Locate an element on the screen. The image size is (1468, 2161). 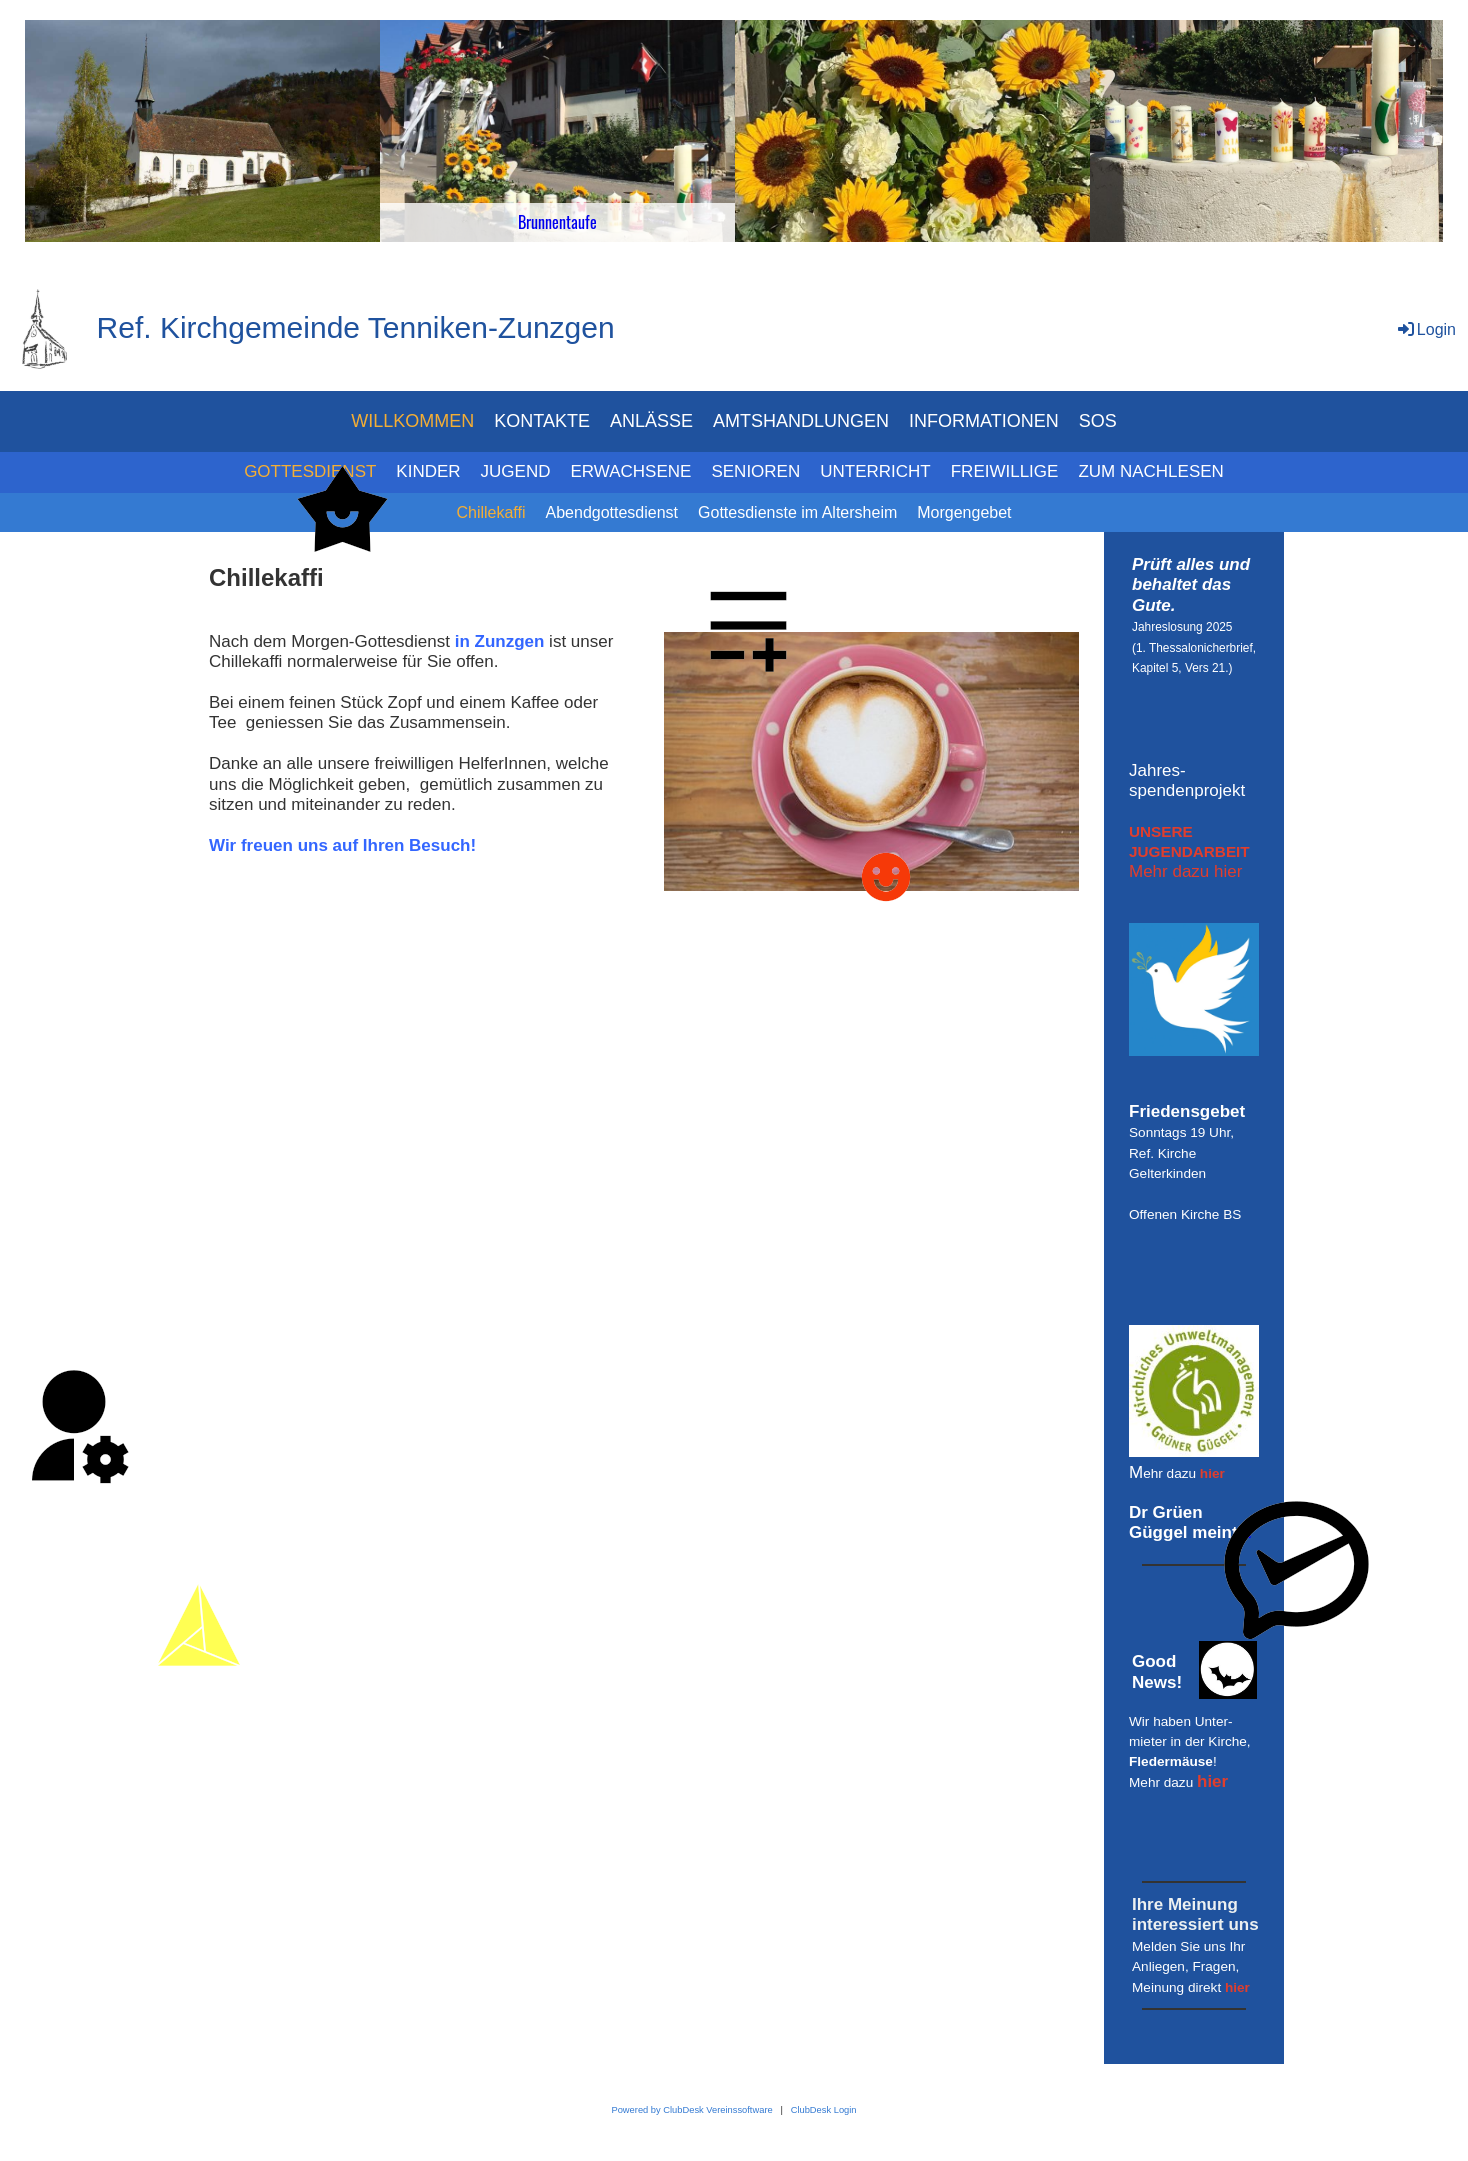
add a reaction or emoji to a message is located at coordinates (886, 877).